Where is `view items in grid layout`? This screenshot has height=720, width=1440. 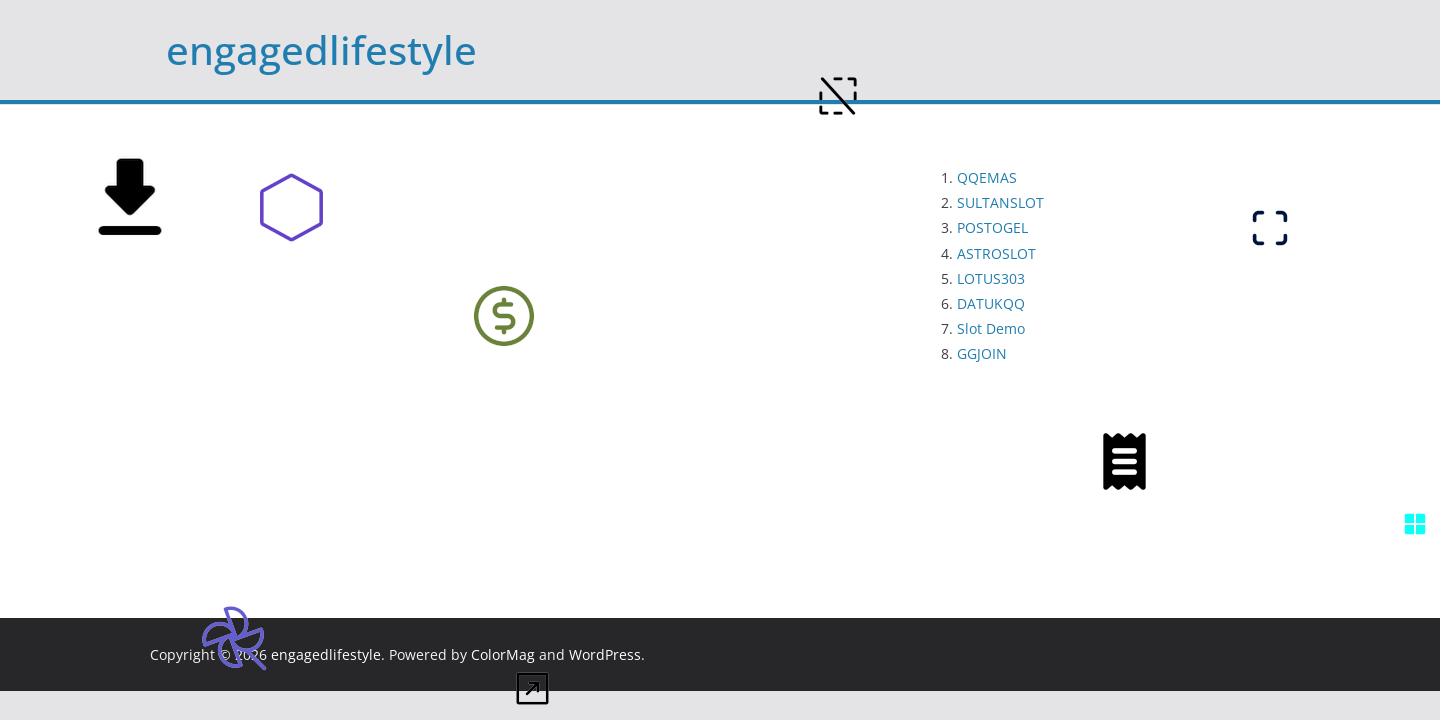
view items in grid layout is located at coordinates (1415, 524).